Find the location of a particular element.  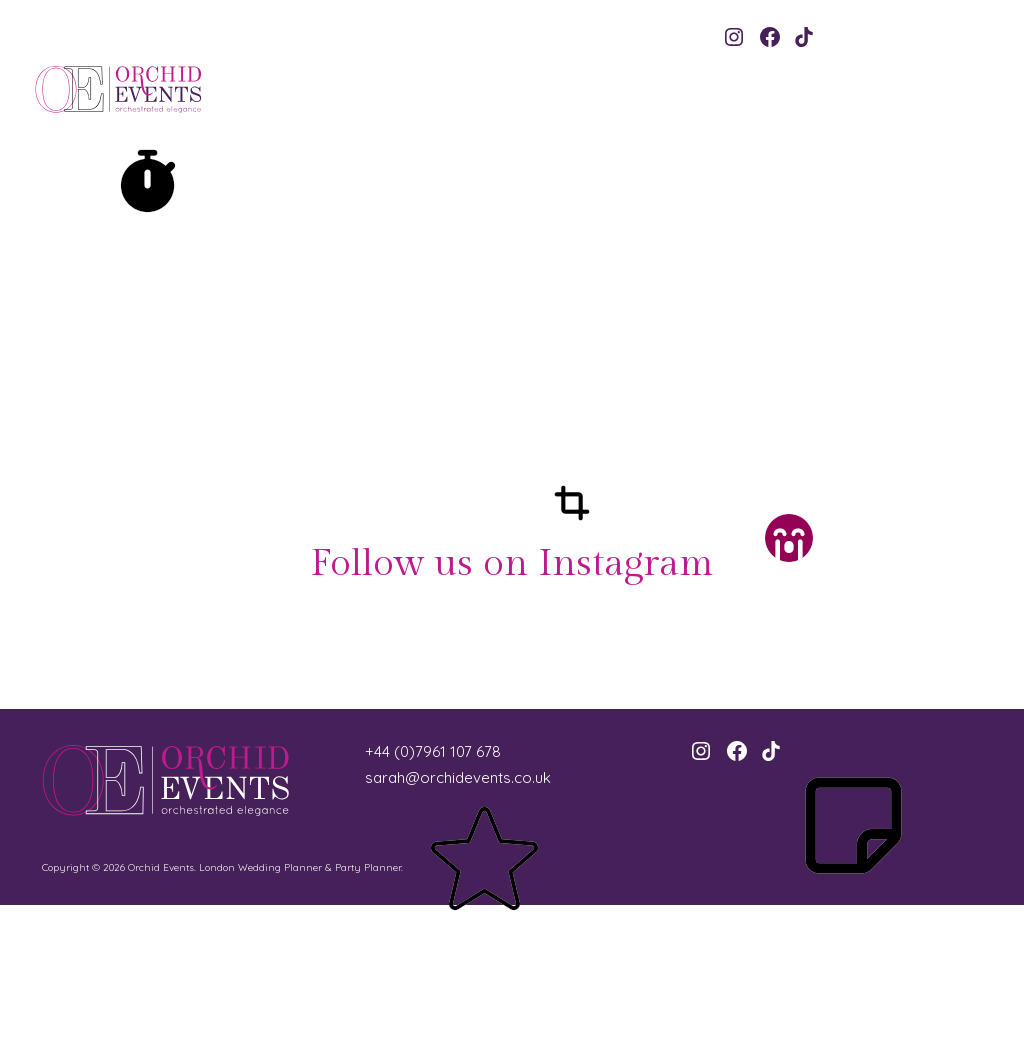

start or stop a timer is located at coordinates (147, 181).